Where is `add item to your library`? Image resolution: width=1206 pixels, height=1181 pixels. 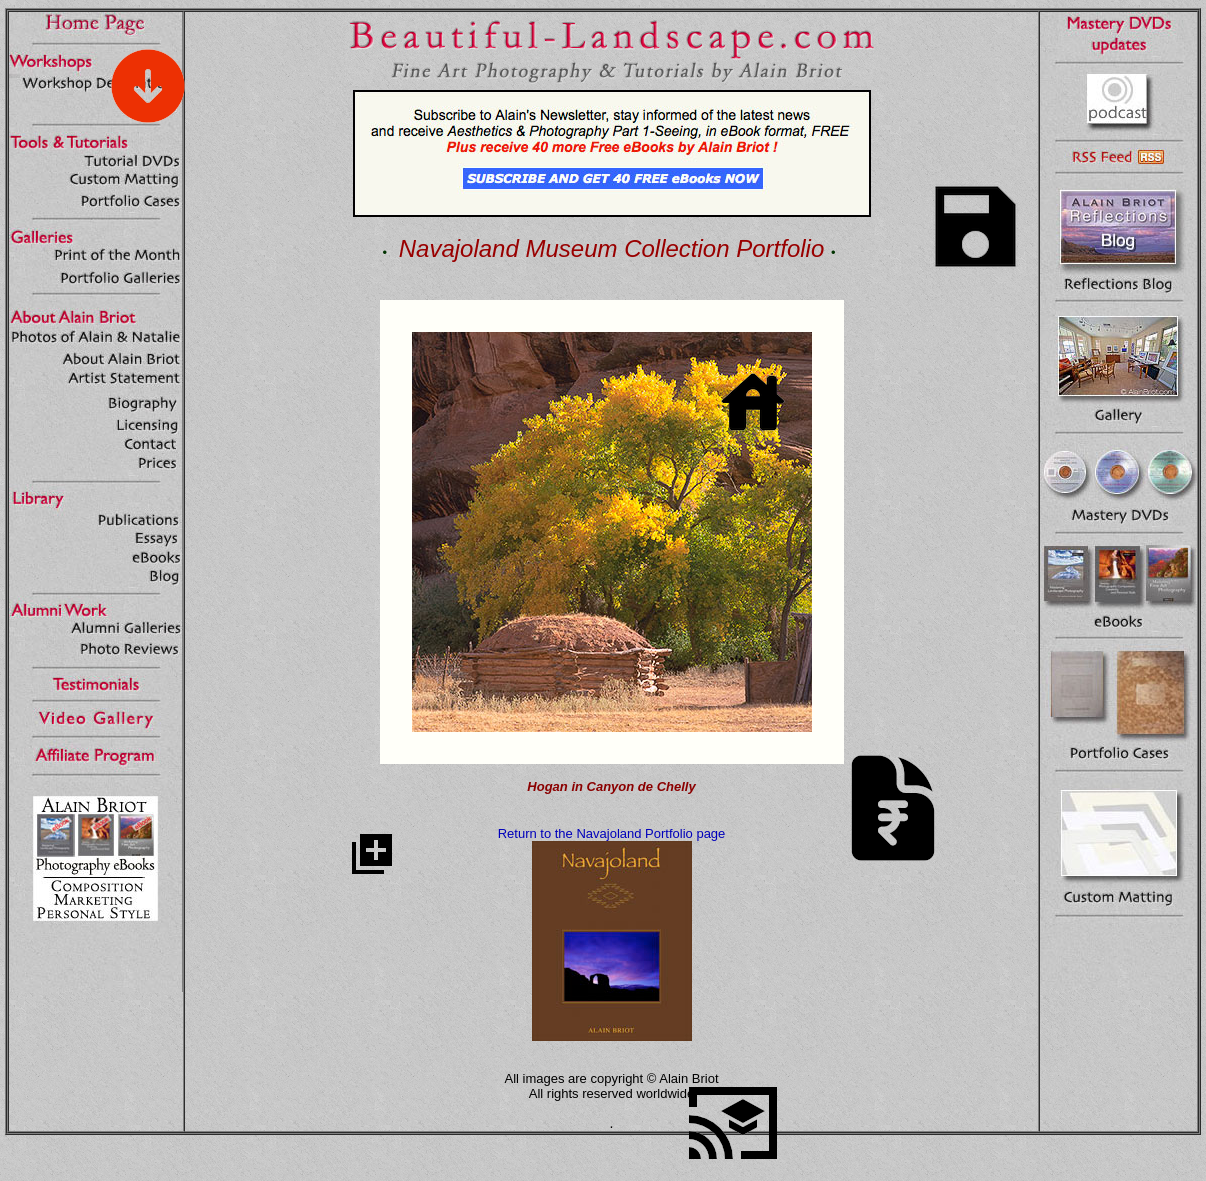
add item to your library is located at coordinates (372, 854).